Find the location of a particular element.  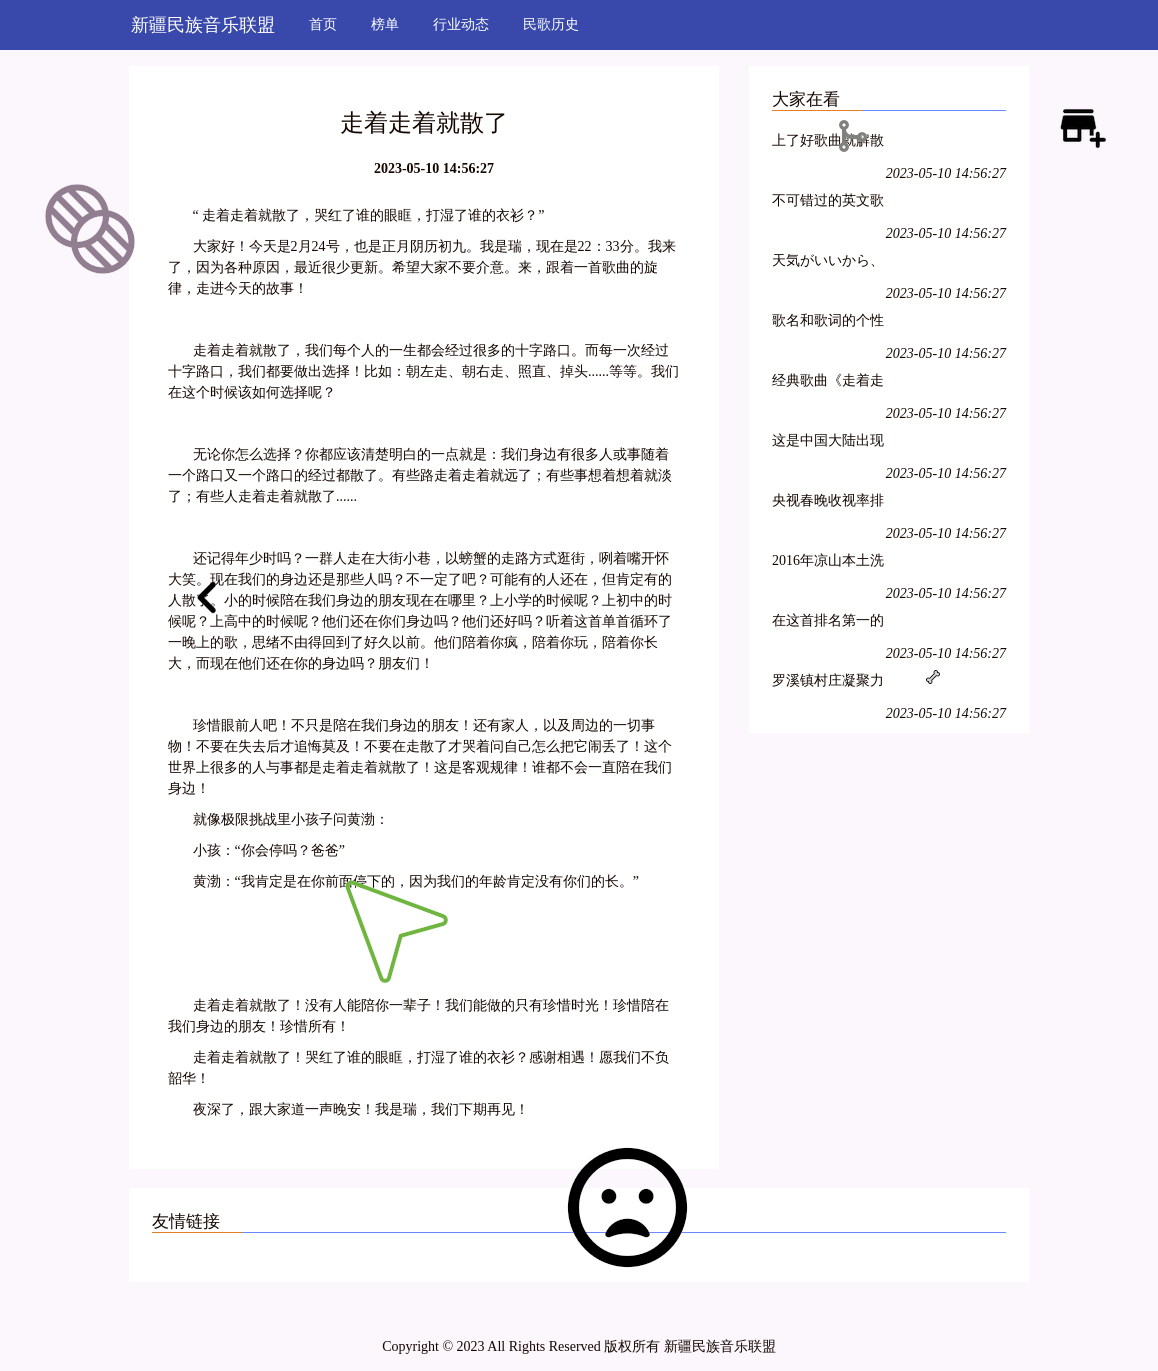

tap to get directions to a destination is located at coordinates (388, 923).